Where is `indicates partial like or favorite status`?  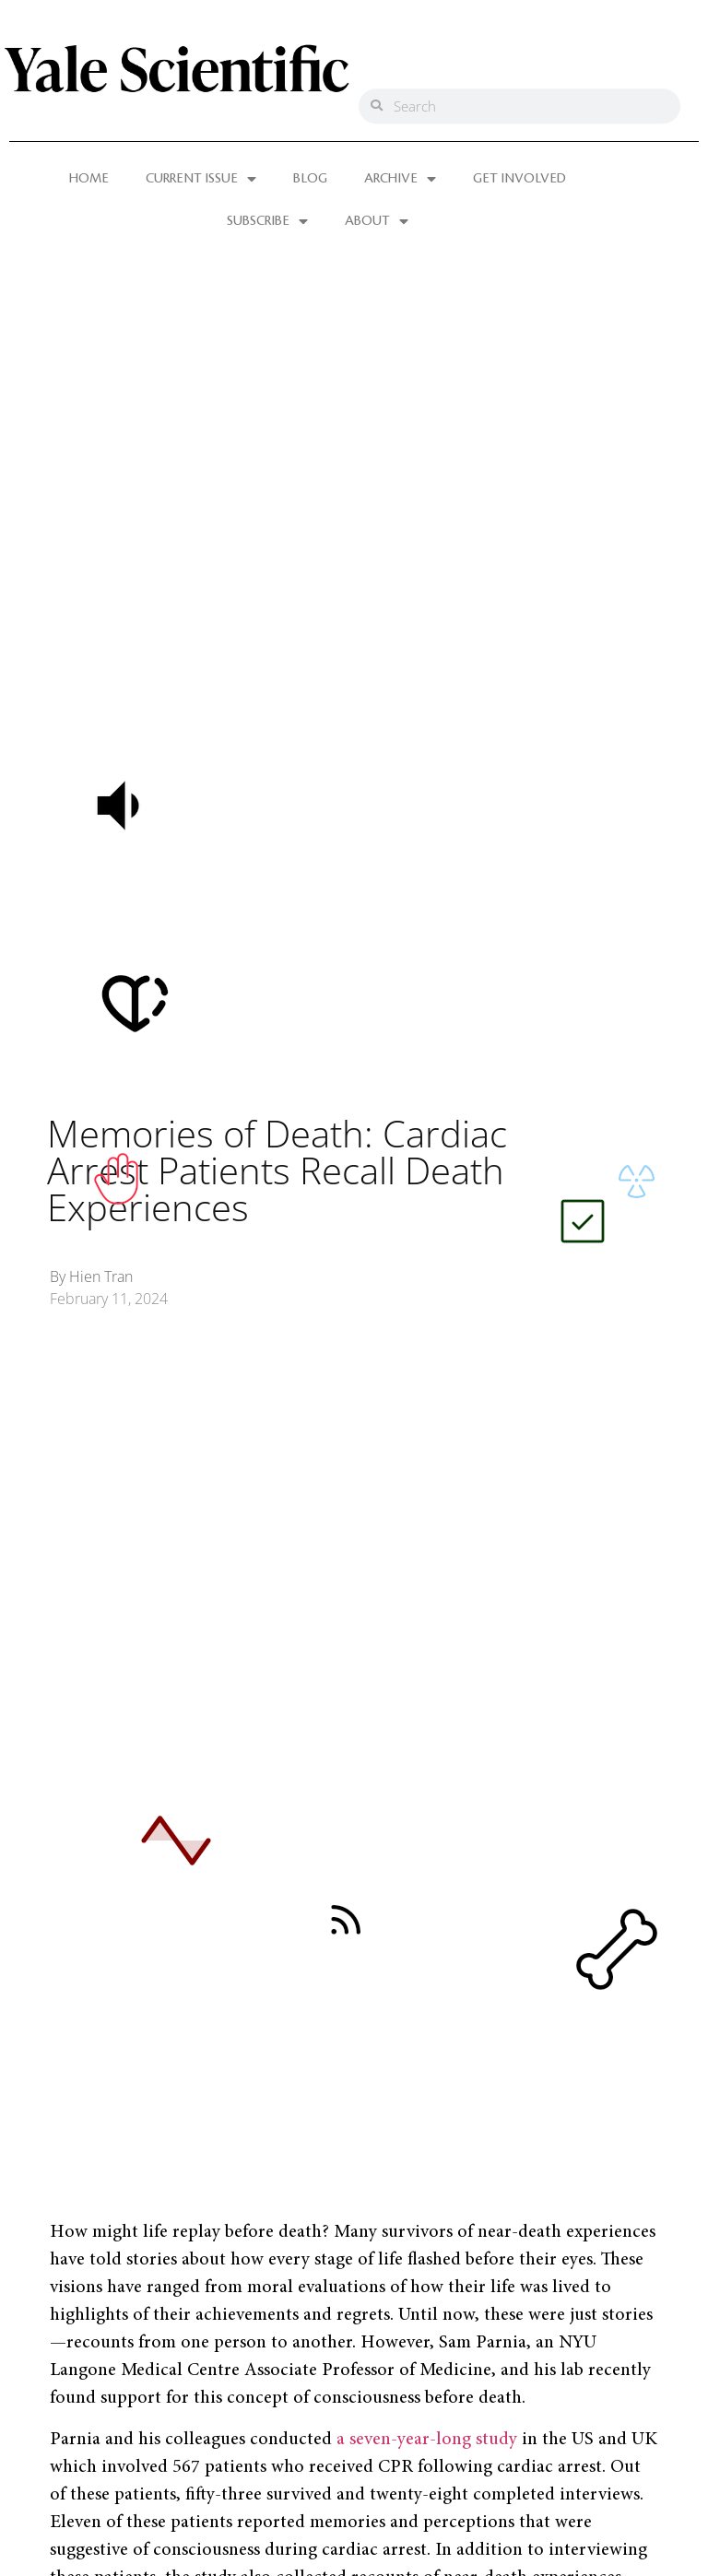 indicates partial like or favorite status is located at coordinates (135, 1001).